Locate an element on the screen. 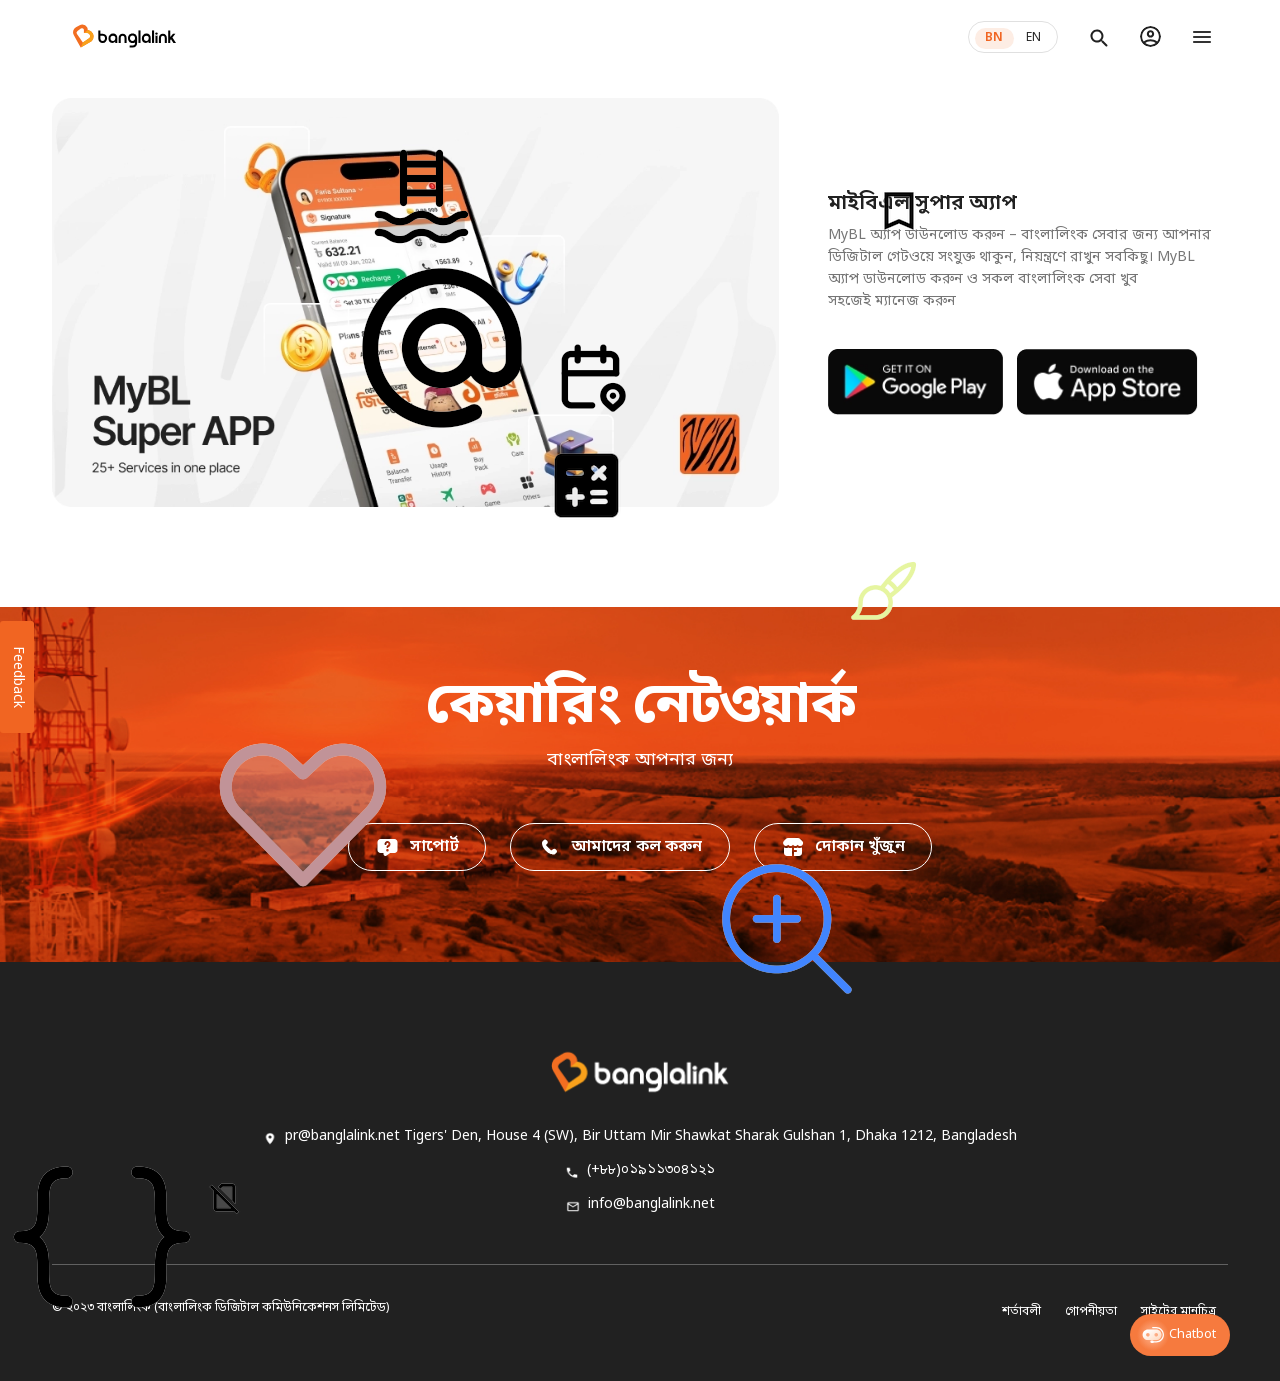 Image resolution: width=1280 pixels, height=1381 pixels. save this item for later is located at coordinates (899, 211).